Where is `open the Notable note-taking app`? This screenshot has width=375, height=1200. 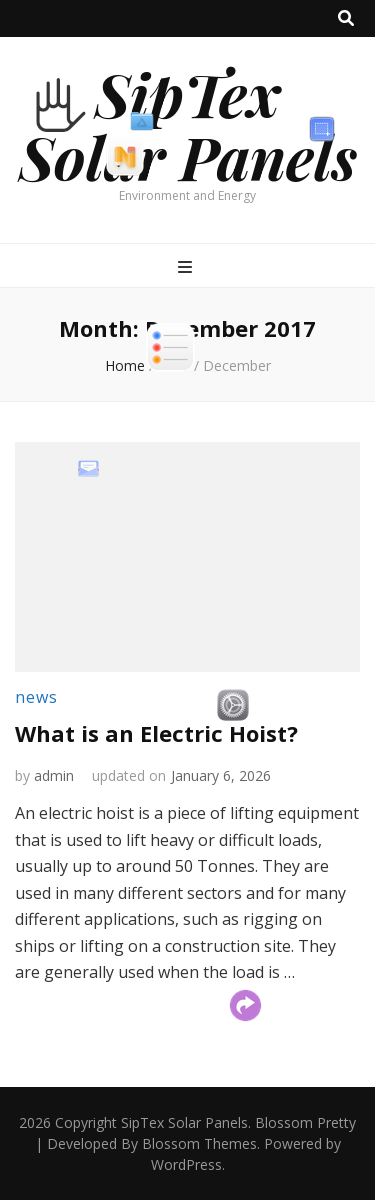
open the Notable note-taking app is located at coordinates (125, 157).